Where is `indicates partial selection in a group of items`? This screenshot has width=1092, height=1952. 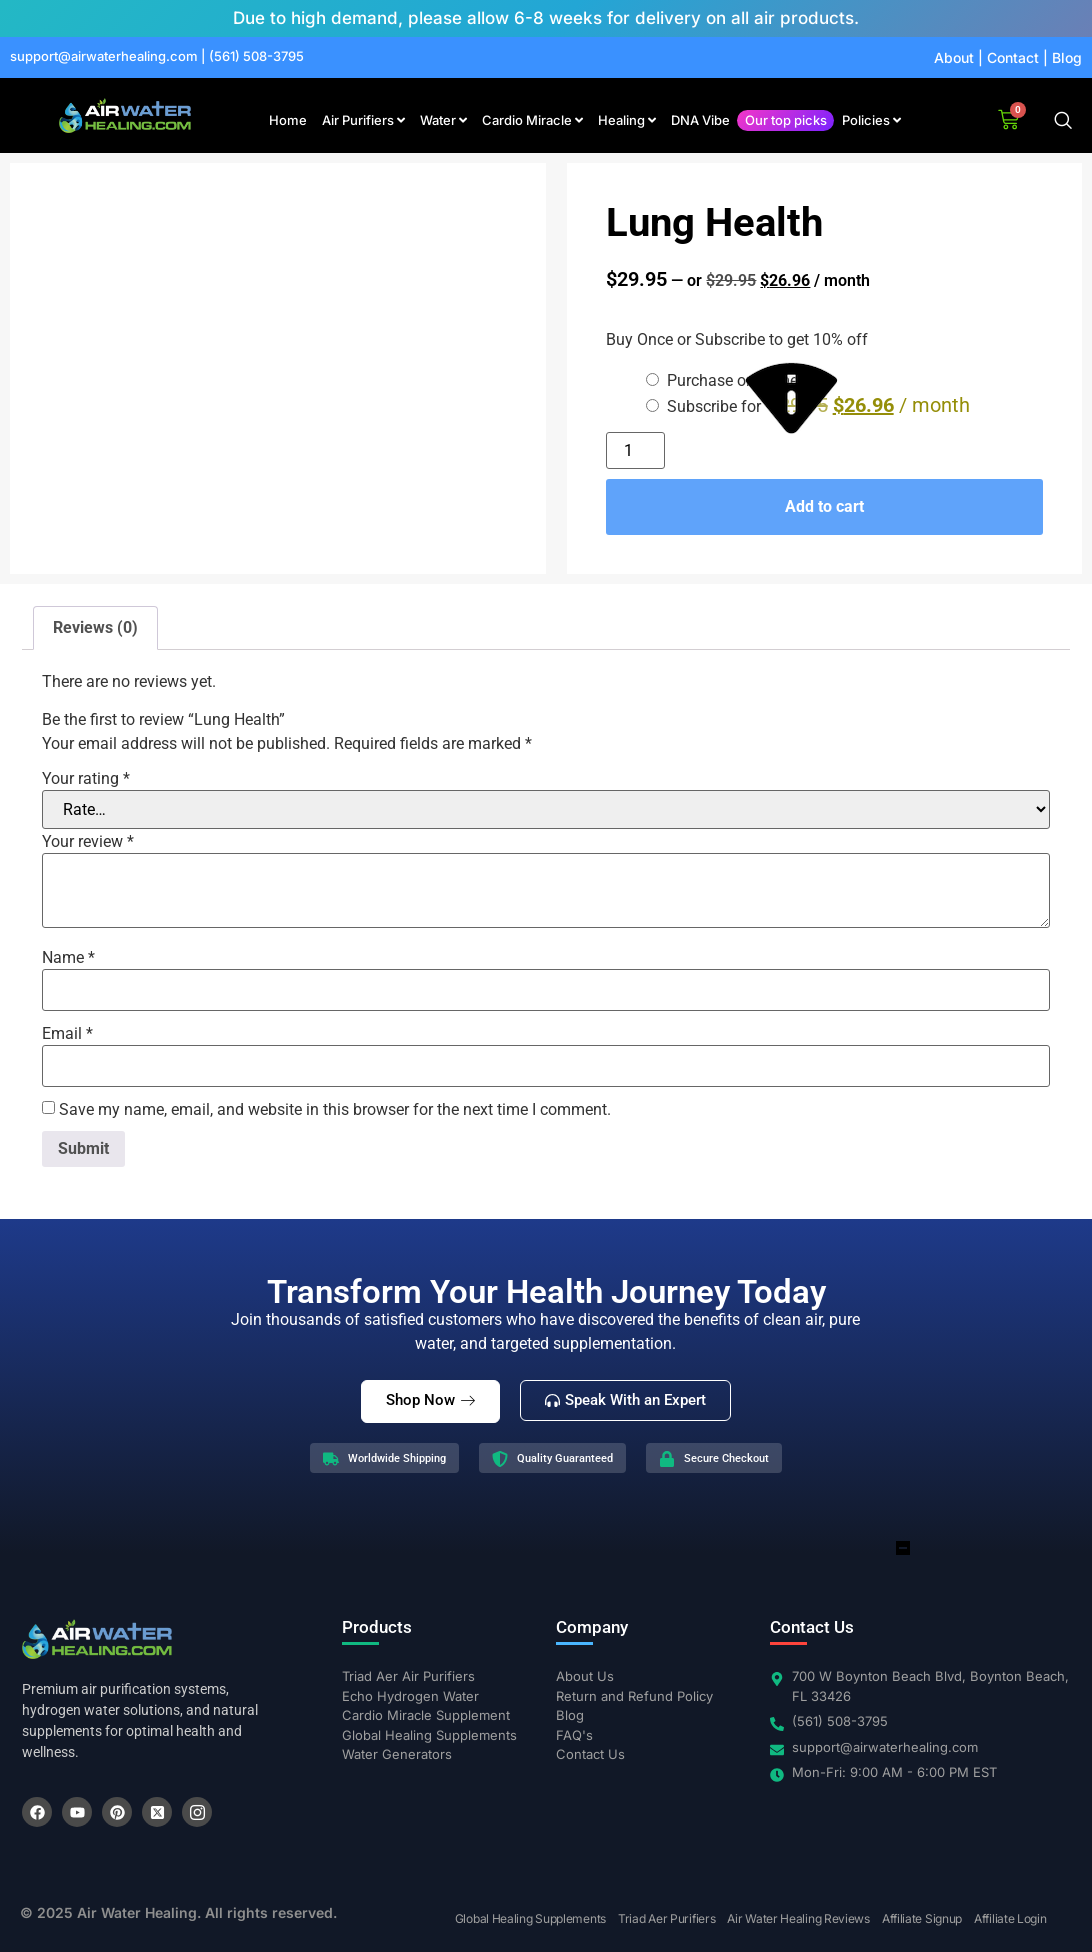 indicates partial selection in a group of items is located at coordinates (903, 1548).